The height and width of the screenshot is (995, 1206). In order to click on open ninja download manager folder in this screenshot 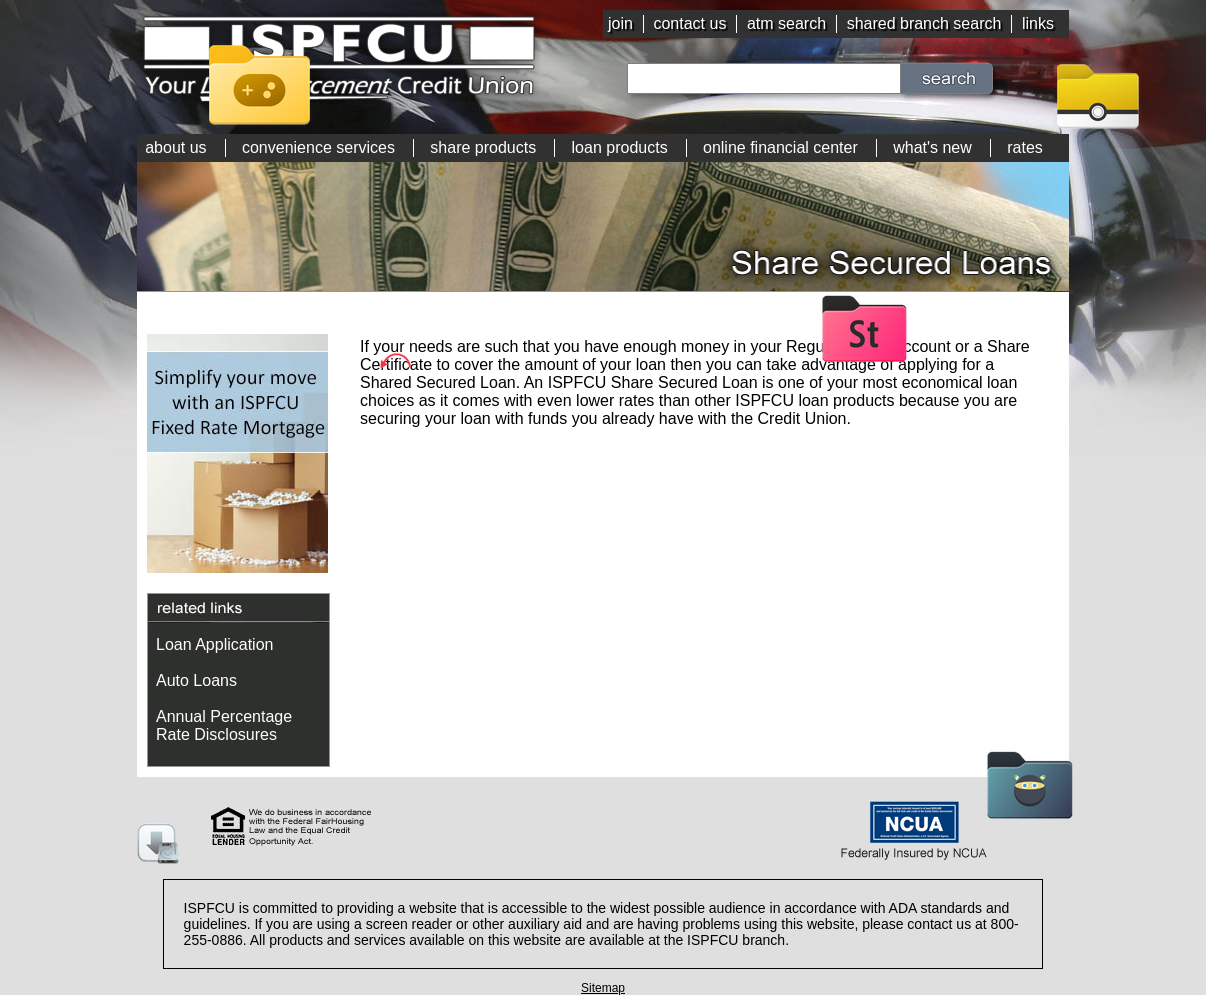, I will do `click(1029, 787)`.